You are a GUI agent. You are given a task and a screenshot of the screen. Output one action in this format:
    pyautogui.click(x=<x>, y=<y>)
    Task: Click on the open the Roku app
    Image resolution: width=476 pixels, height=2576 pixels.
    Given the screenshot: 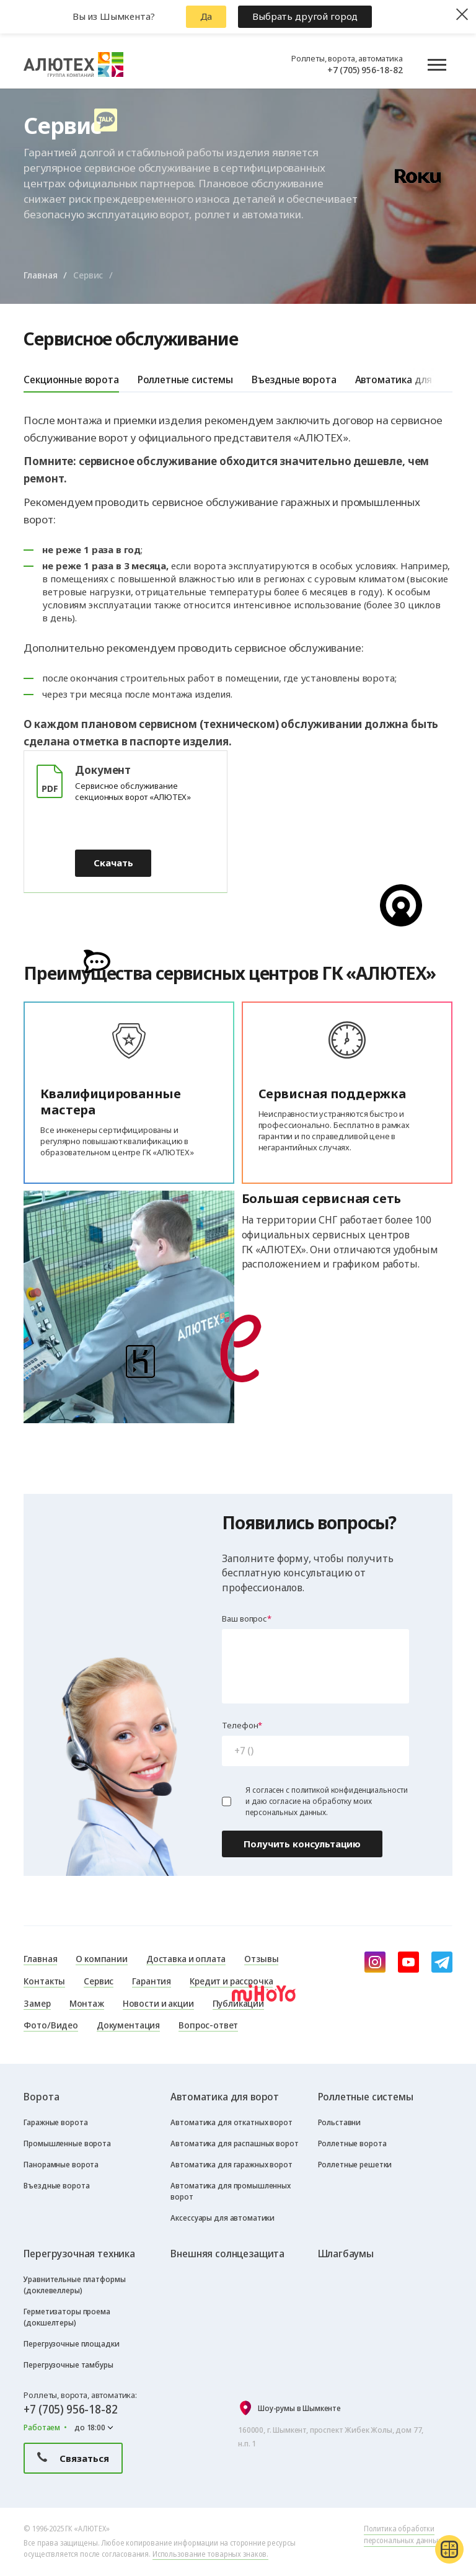 What is the action you would take?
    pyautogui.click(x=418, y=176)
    